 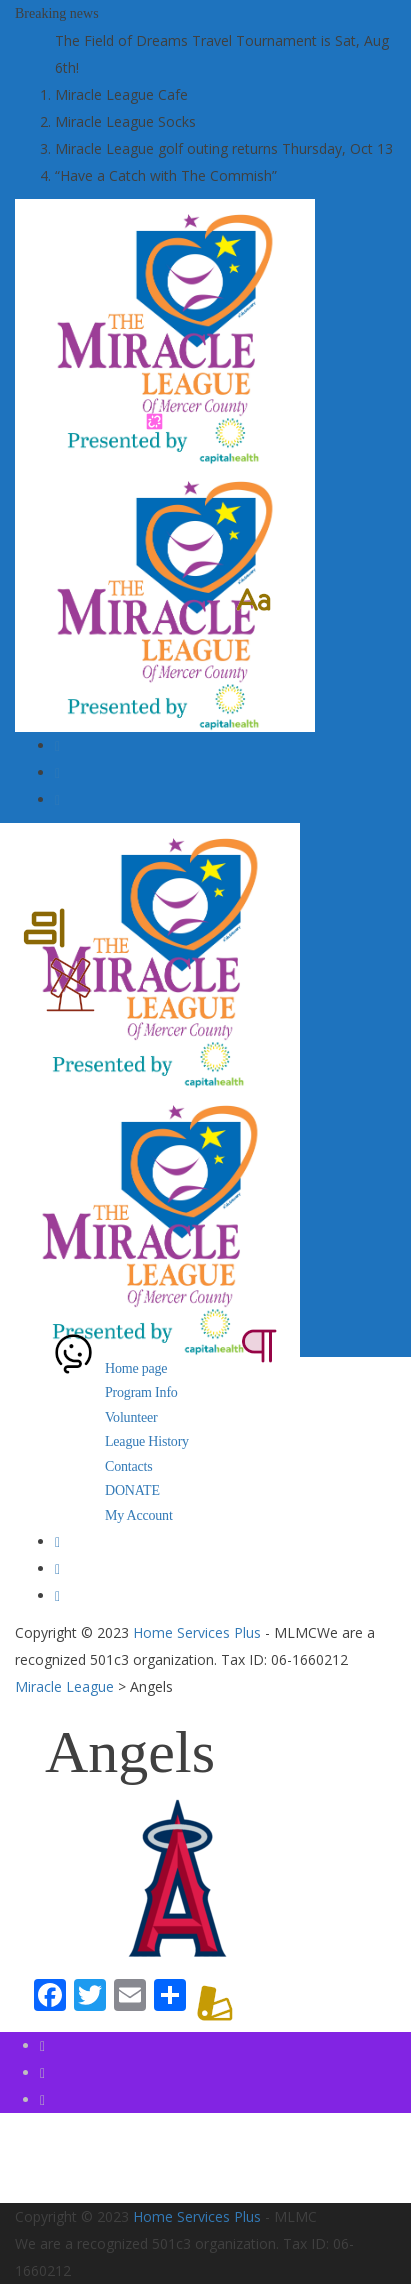 What do you see at coordinates (260, 1346) in the screenshot?
I see `insert a paragraph break` at bounding box center [260, 1346].